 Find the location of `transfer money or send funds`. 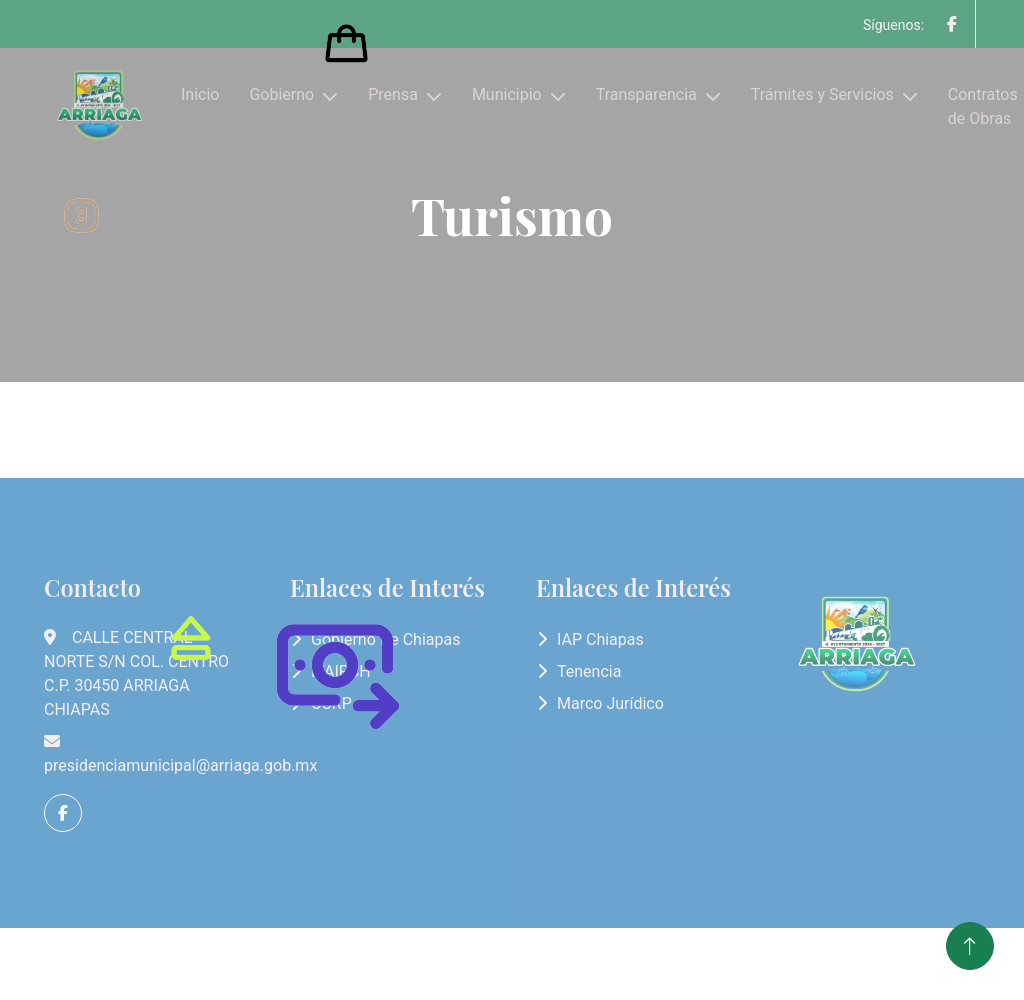

transfer money or send funds is located at coordinates (335, 665).